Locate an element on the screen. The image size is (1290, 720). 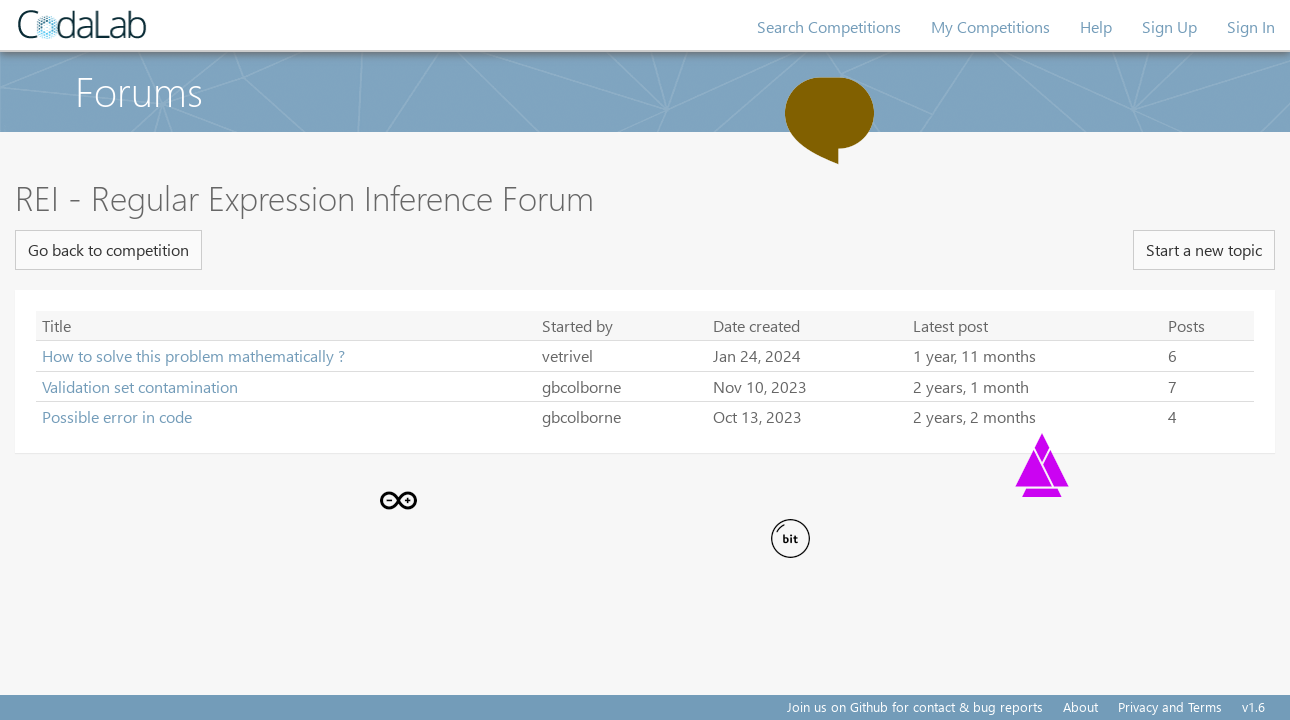
bit component sharing platform logo is located at coordinates (790, 538).